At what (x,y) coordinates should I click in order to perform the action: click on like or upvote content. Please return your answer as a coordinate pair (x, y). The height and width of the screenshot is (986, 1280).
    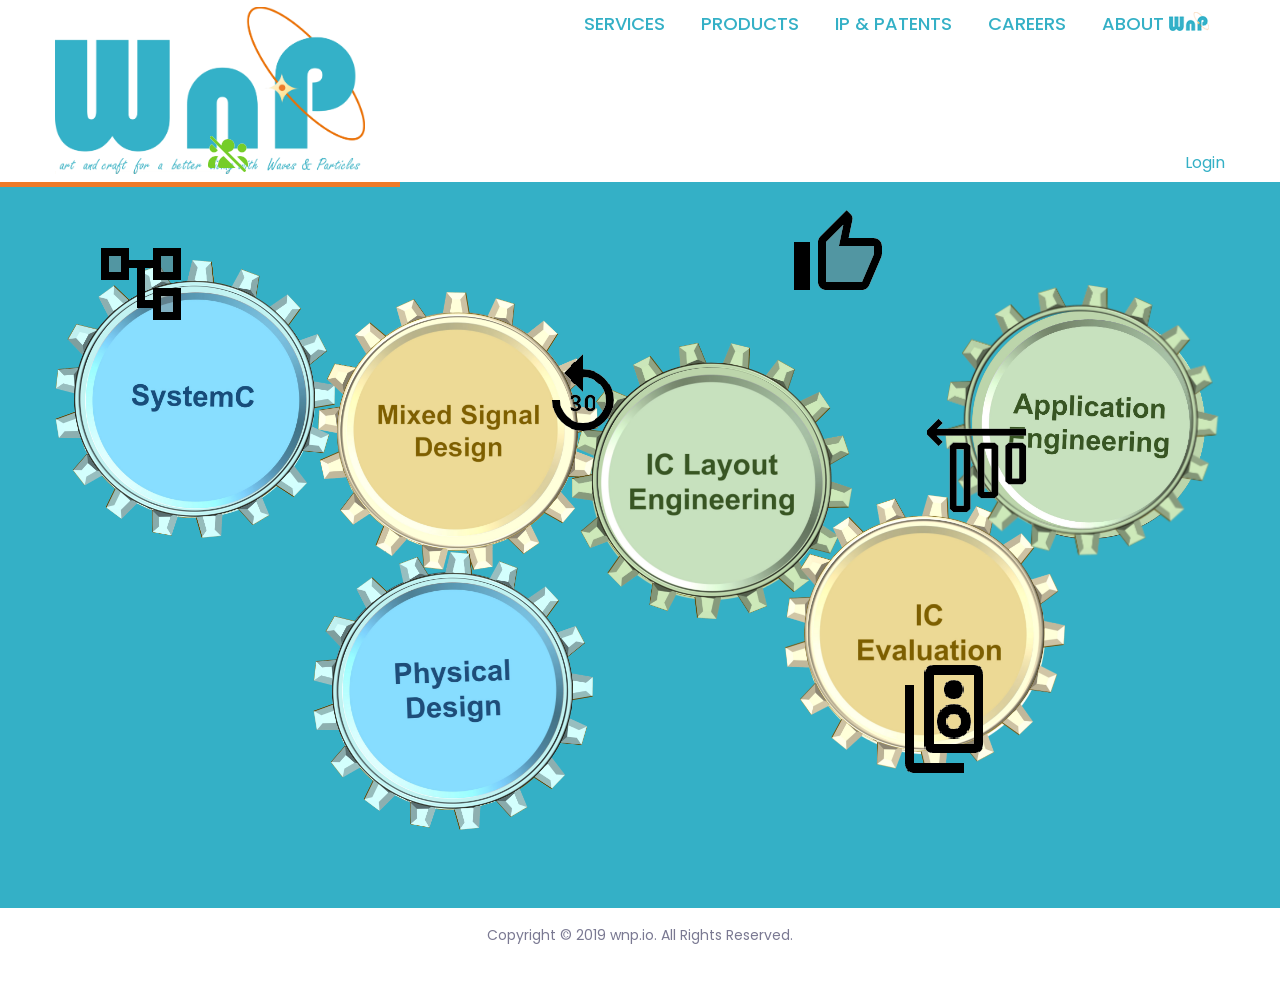
    Looking at the image, I should click on (838, 254).